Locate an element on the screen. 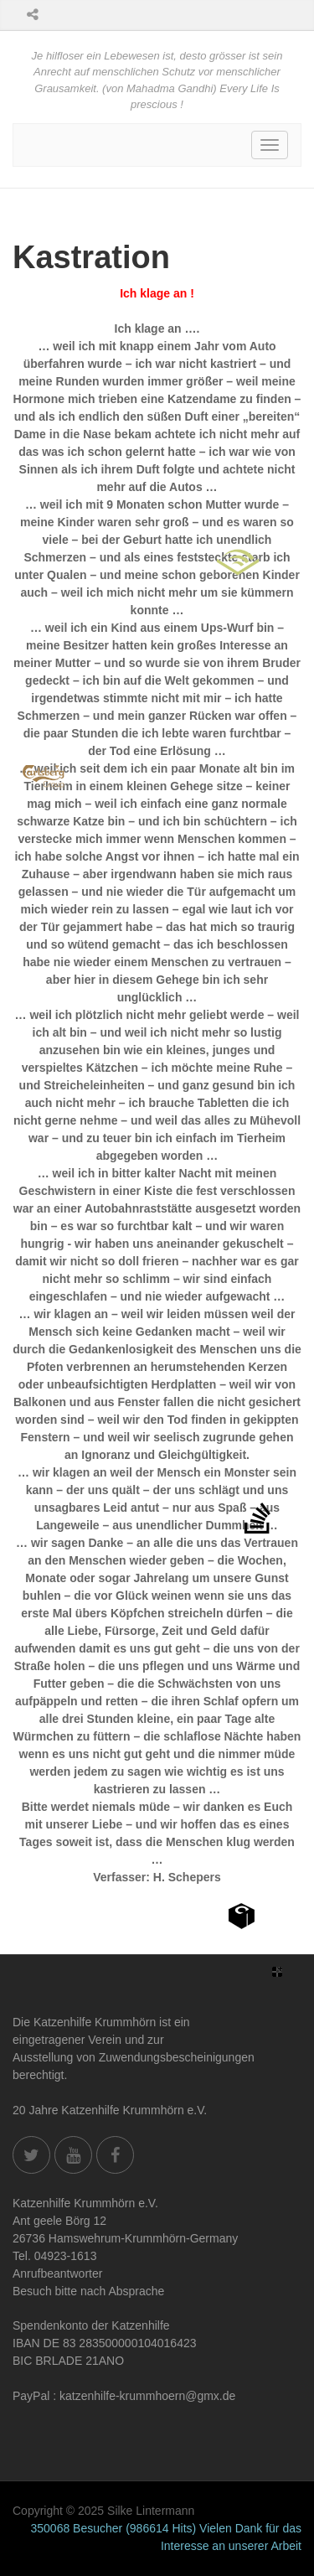 This screenshot has height=2576, width=314. visit stack overflow for programming help is located at coordinates (257, 1518).